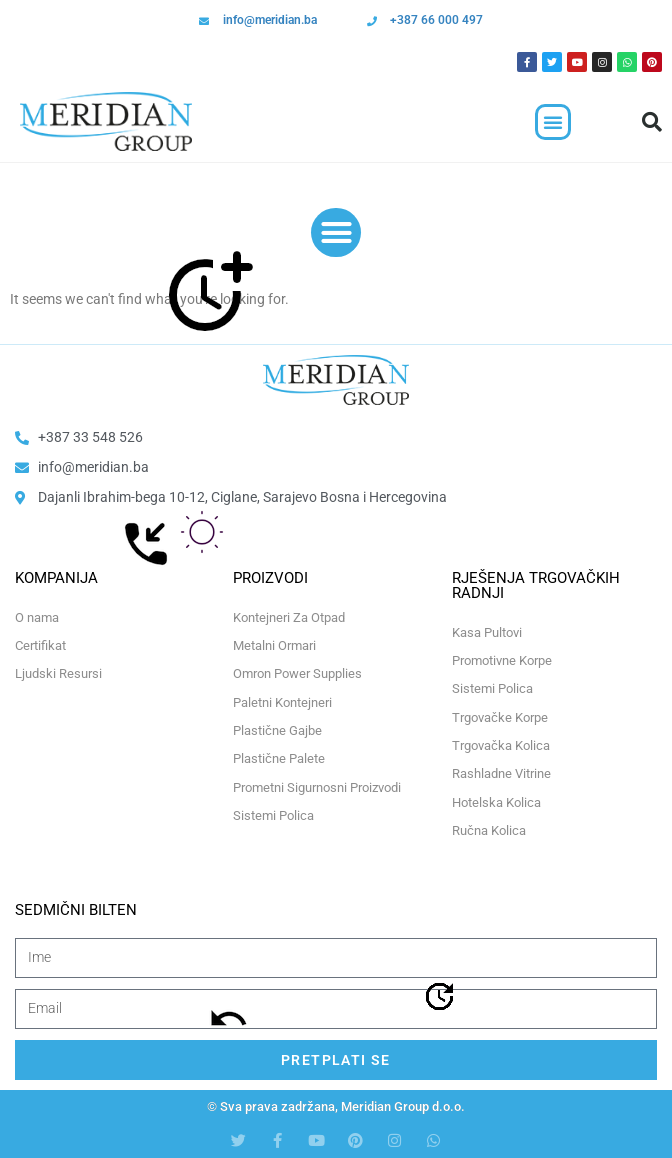  I want to click on add more time to a timer or countdown, so click(209, 291).